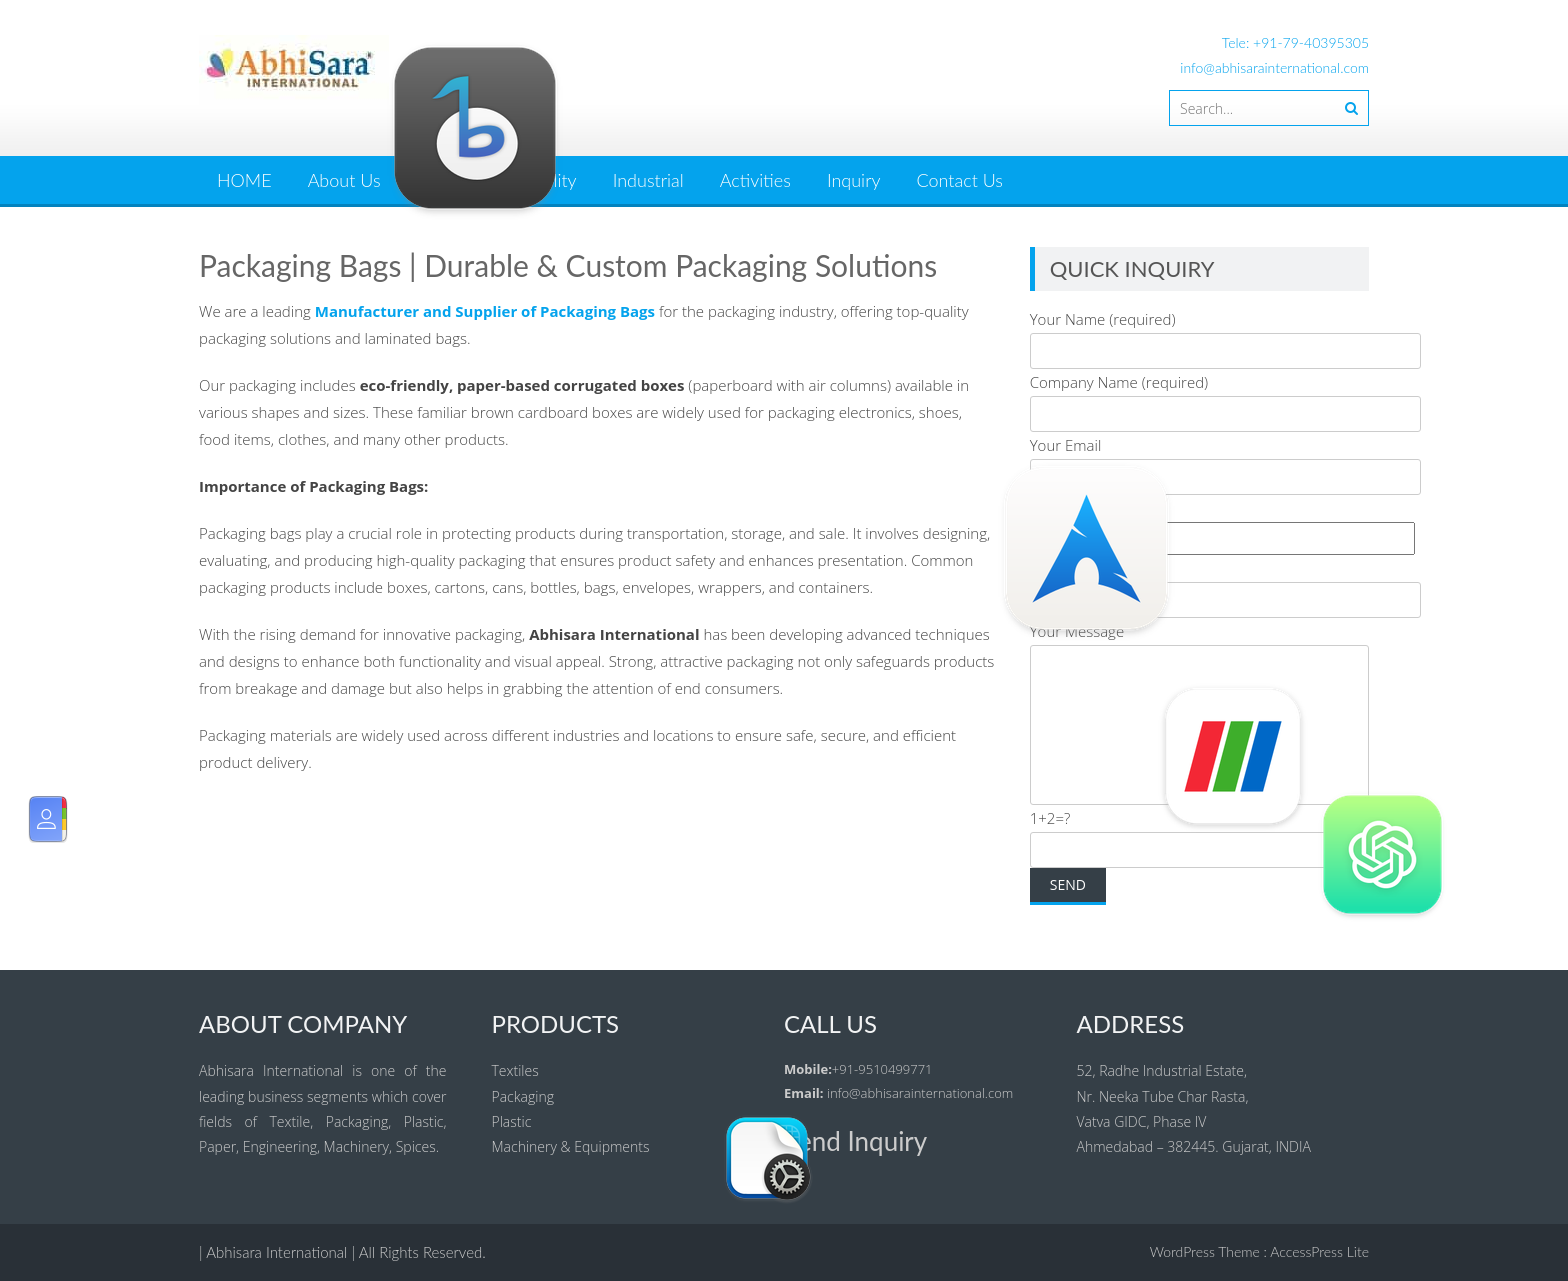 Image resolution: width=1568 pixels, height=1281 pixels. Describe the element at coordinates (475, 128) in the screenshot. I see `open banshee media player` at that location.